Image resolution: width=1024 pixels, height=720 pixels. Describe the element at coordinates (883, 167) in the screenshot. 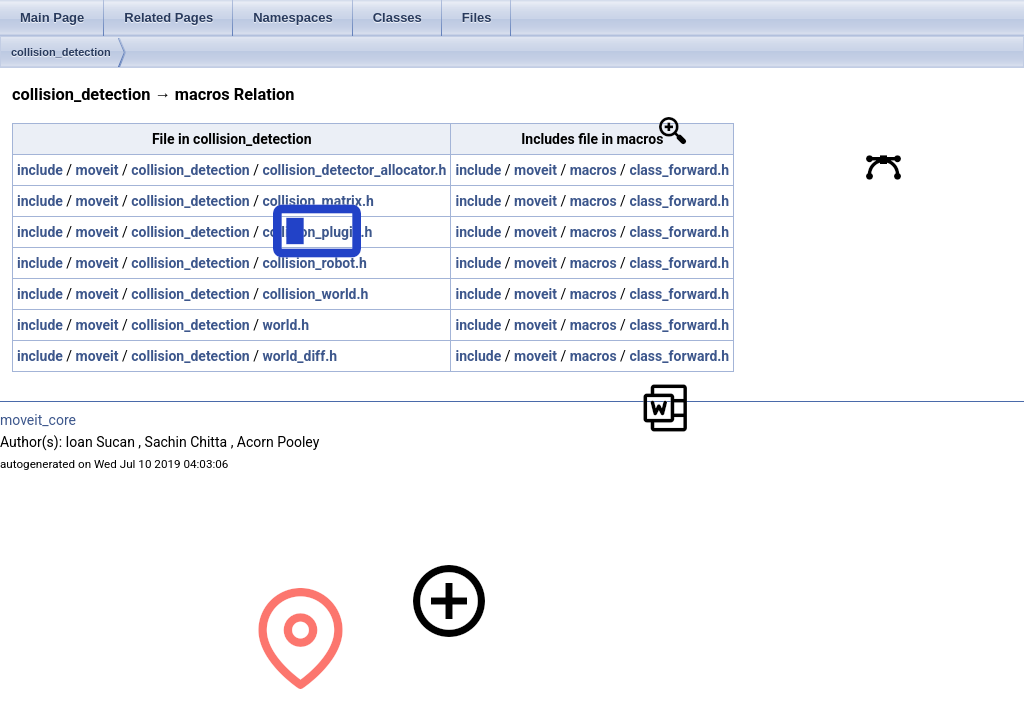

I see `access vector editing tools` at that location.